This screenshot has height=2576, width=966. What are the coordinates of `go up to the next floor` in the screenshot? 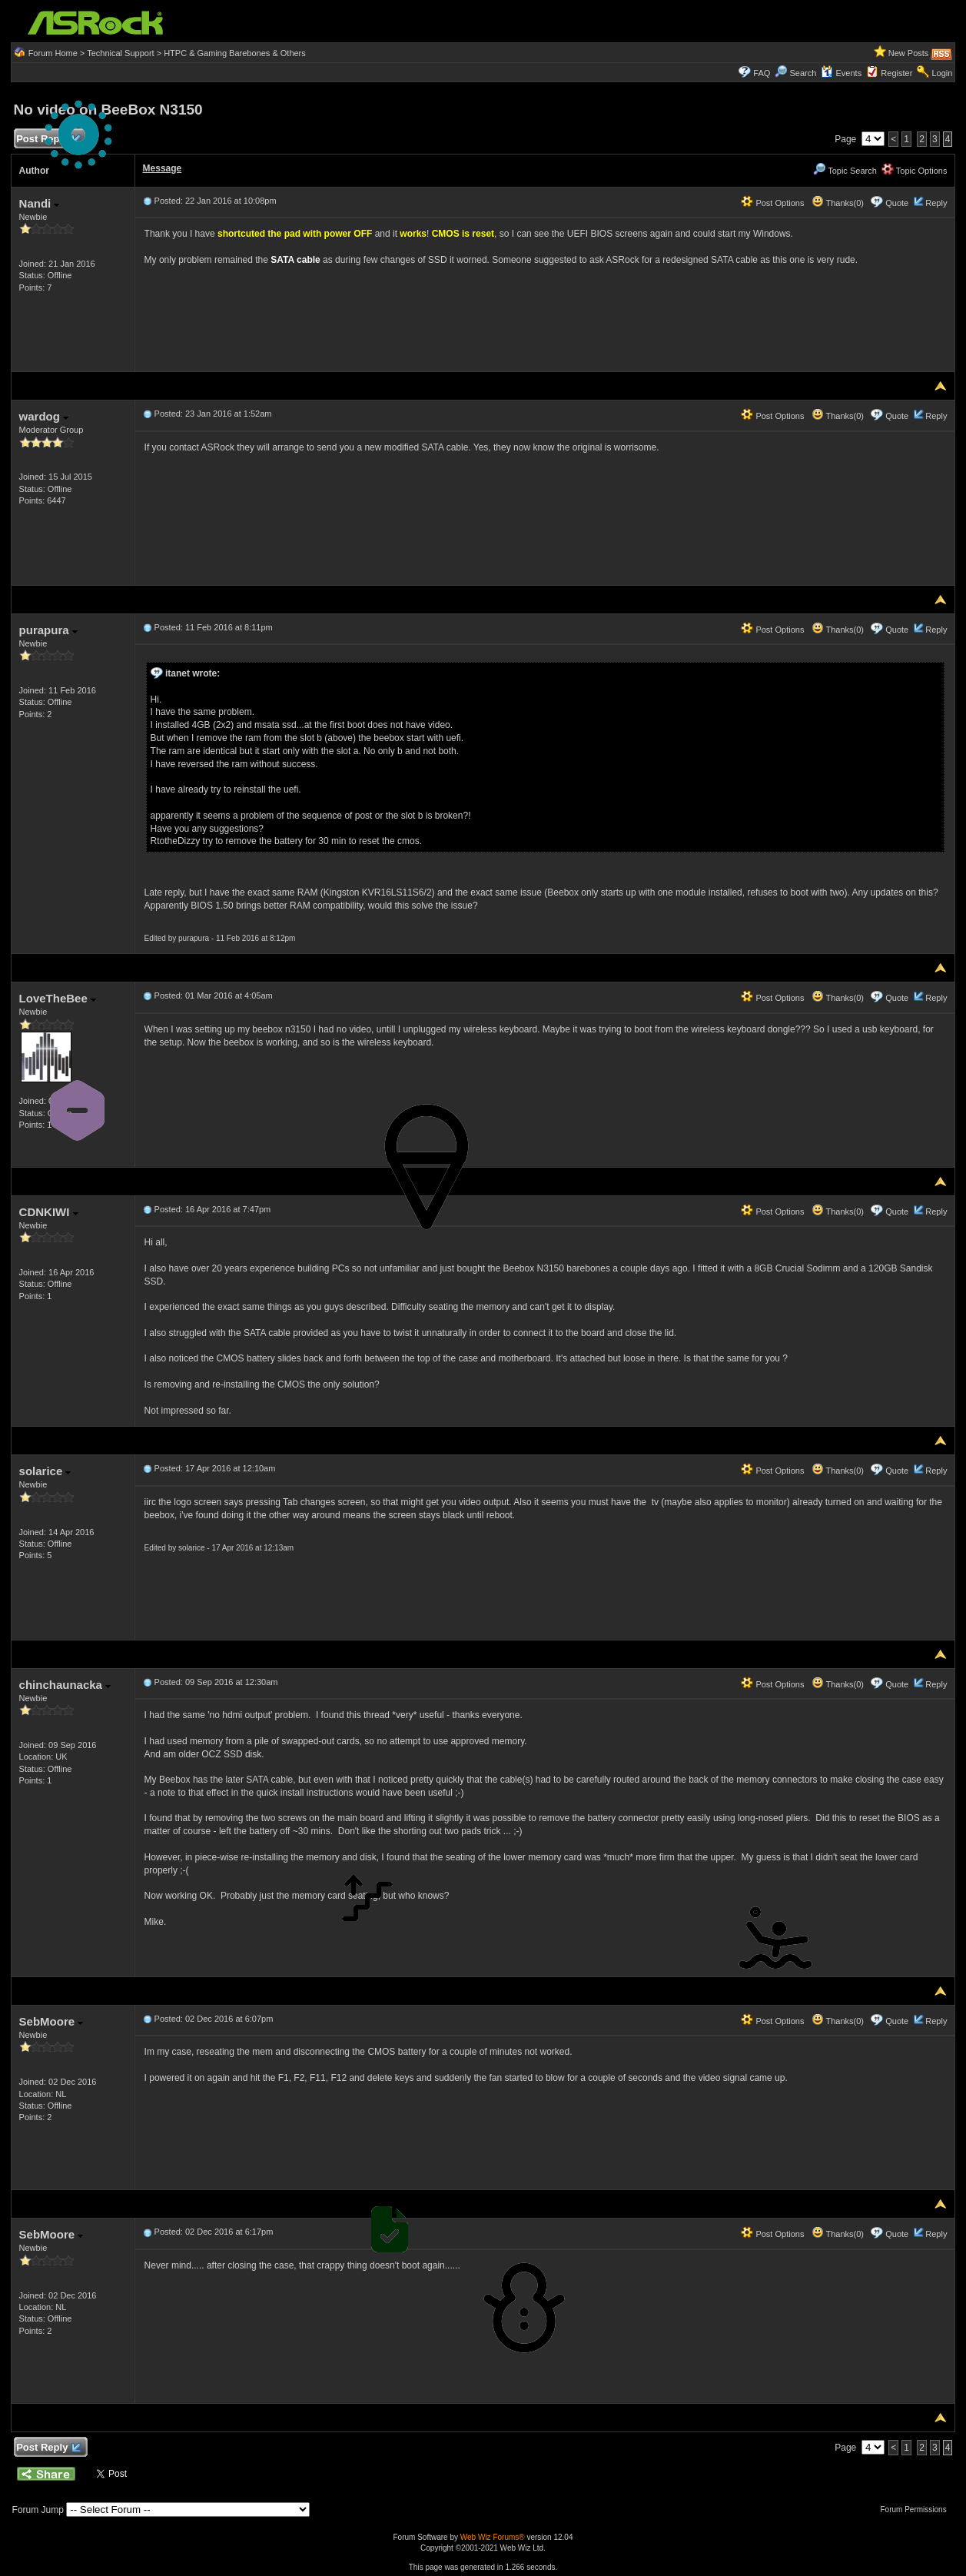 It's located at (367, 1898).